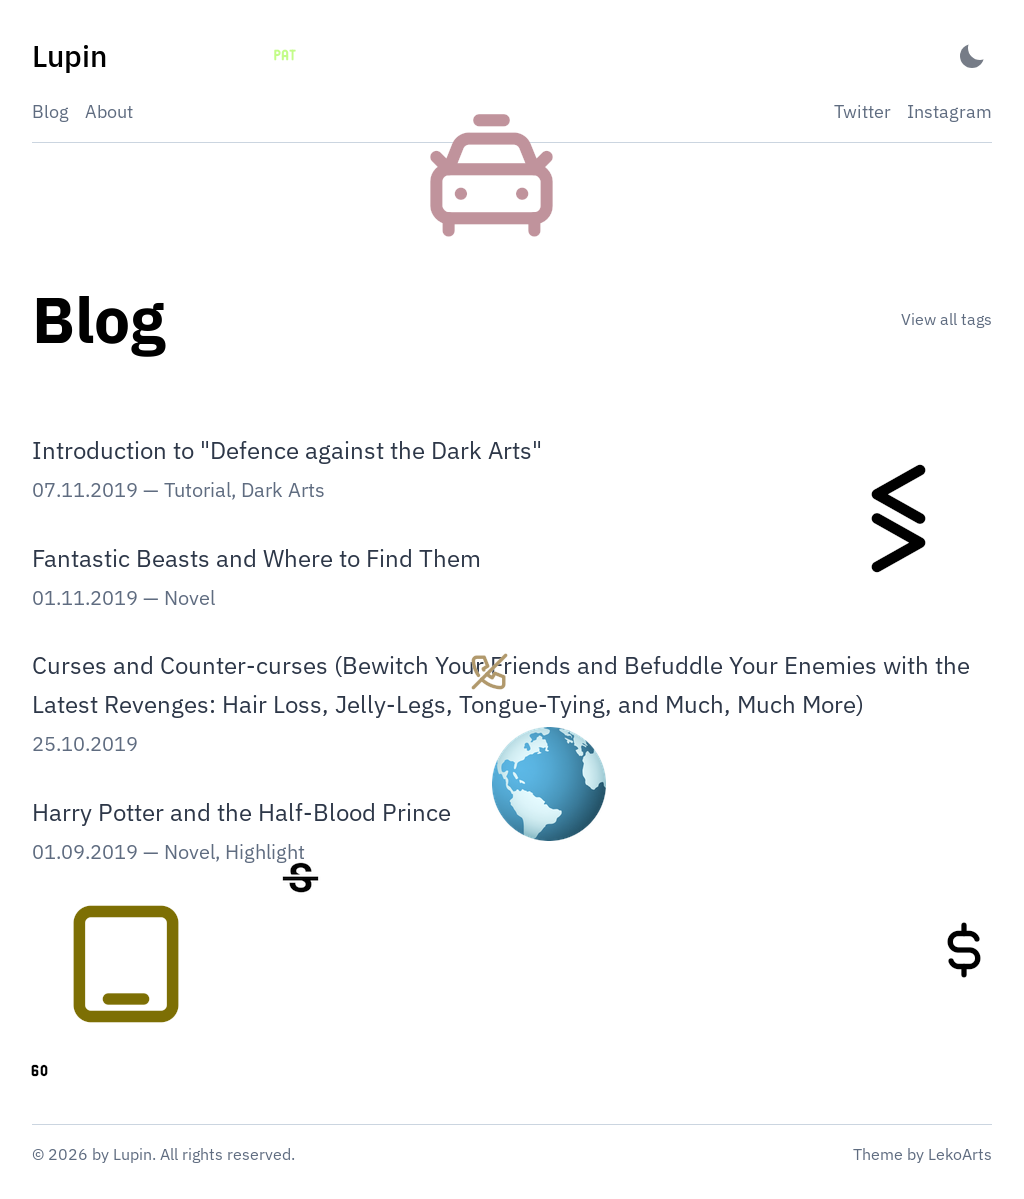 The width and height of the screenshot is (1024, 1199). I want to click on access global or international settings, so click(549, 784).